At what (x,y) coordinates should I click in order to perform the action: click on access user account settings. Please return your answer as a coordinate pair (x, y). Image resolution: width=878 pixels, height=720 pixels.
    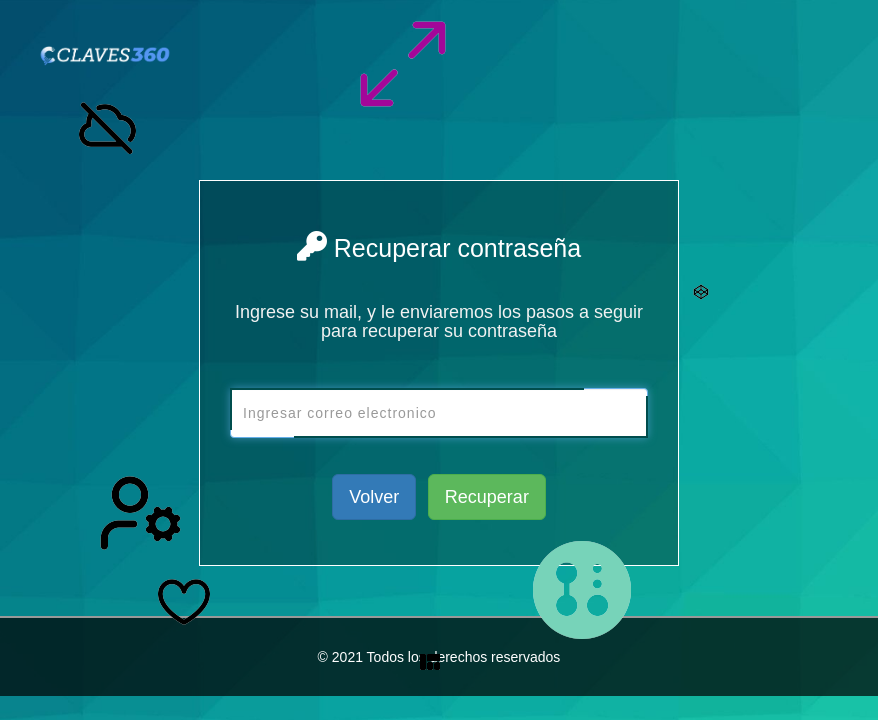
    Looking at the image, I should click on (141, 513).